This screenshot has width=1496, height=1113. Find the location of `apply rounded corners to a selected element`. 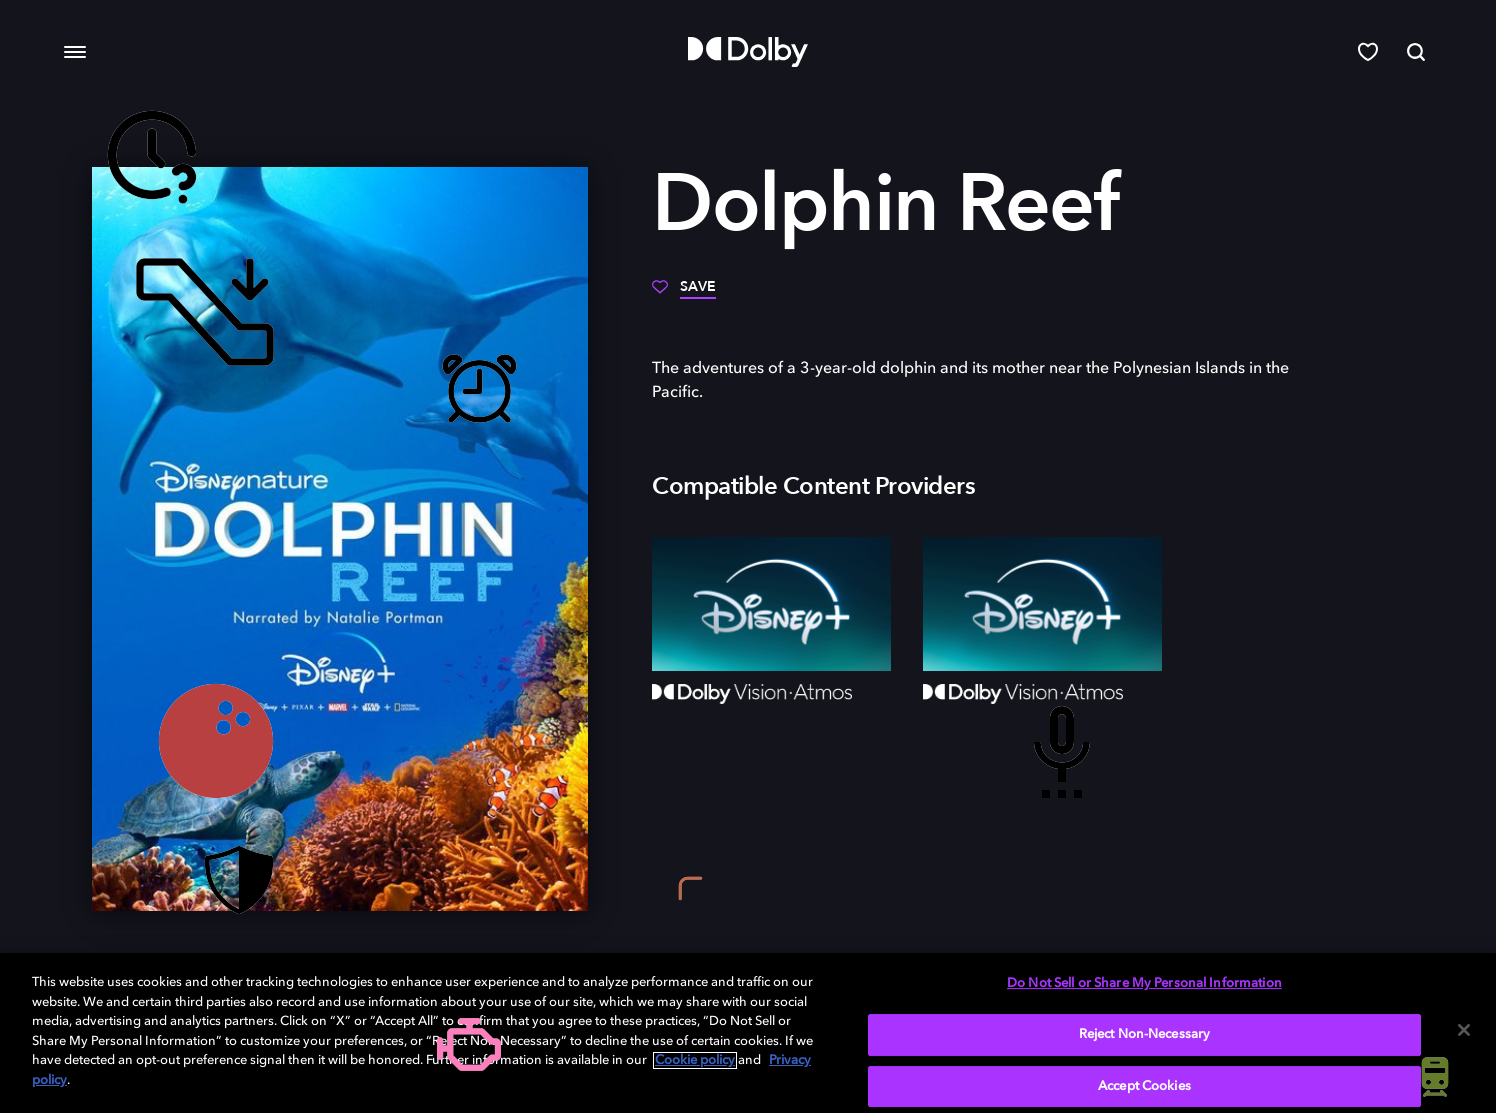

apply rounded corners to a selected element is located at coordinates (690, 888).